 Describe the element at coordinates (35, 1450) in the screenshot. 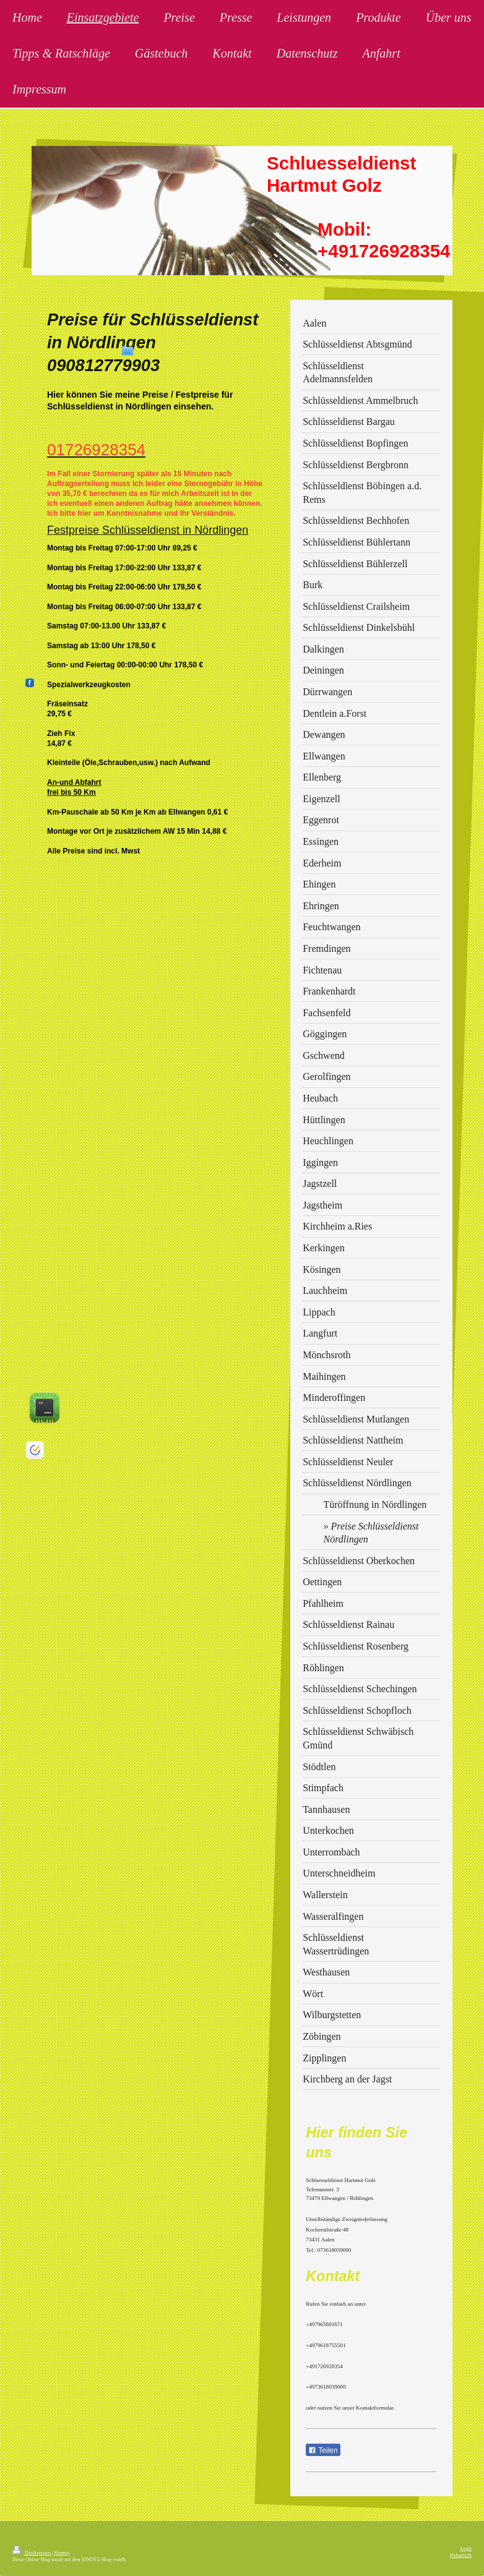

I see `open TickTick task manager app` at that location.